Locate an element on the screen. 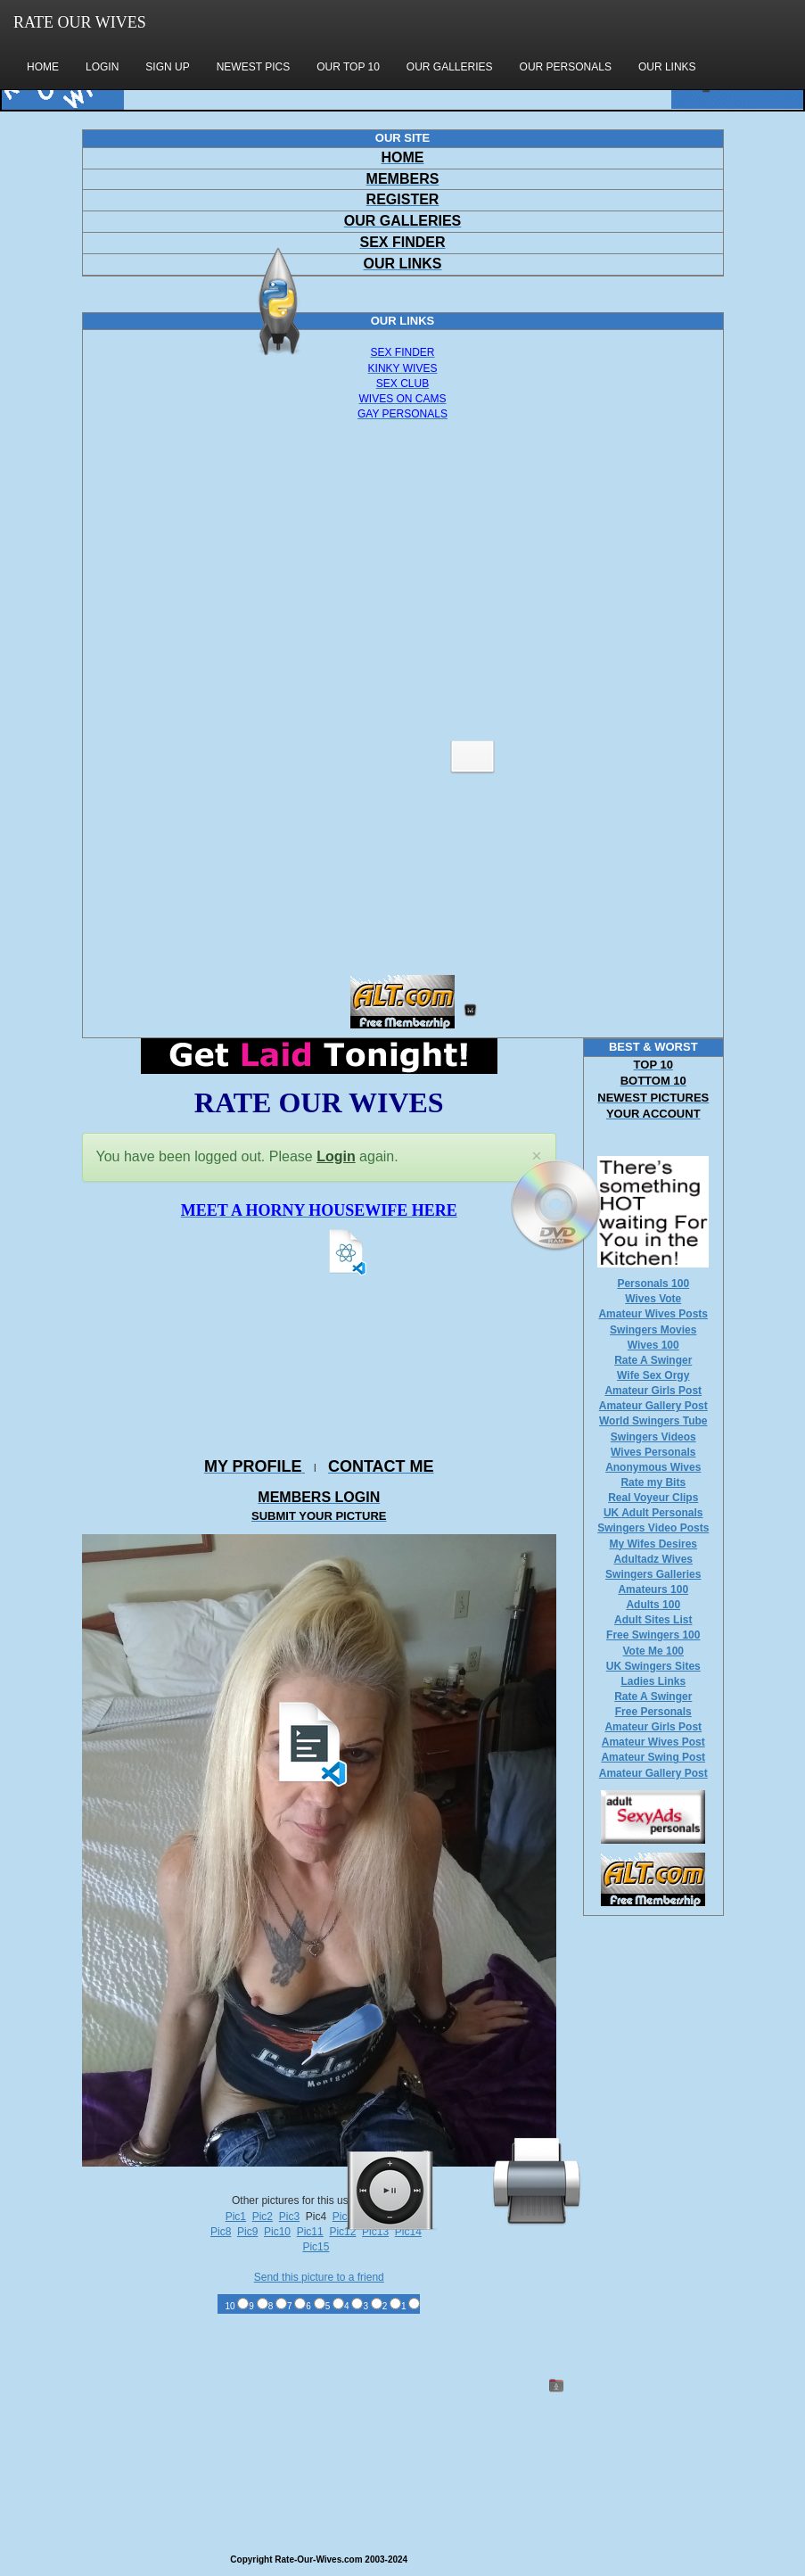 This screenshot has width=805, height=2576. open a shell script file in Visual Studio Code is located at coordinates (309, 1744).